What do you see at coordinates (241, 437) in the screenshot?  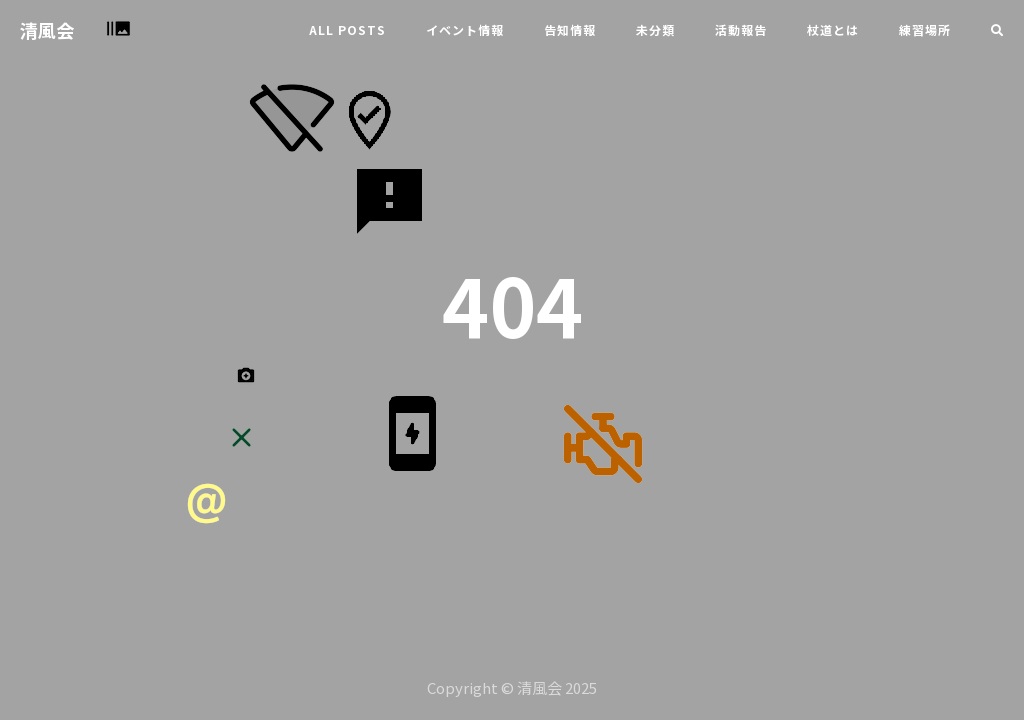 I see `close a window or dialog` at bounding box center [241, 437].